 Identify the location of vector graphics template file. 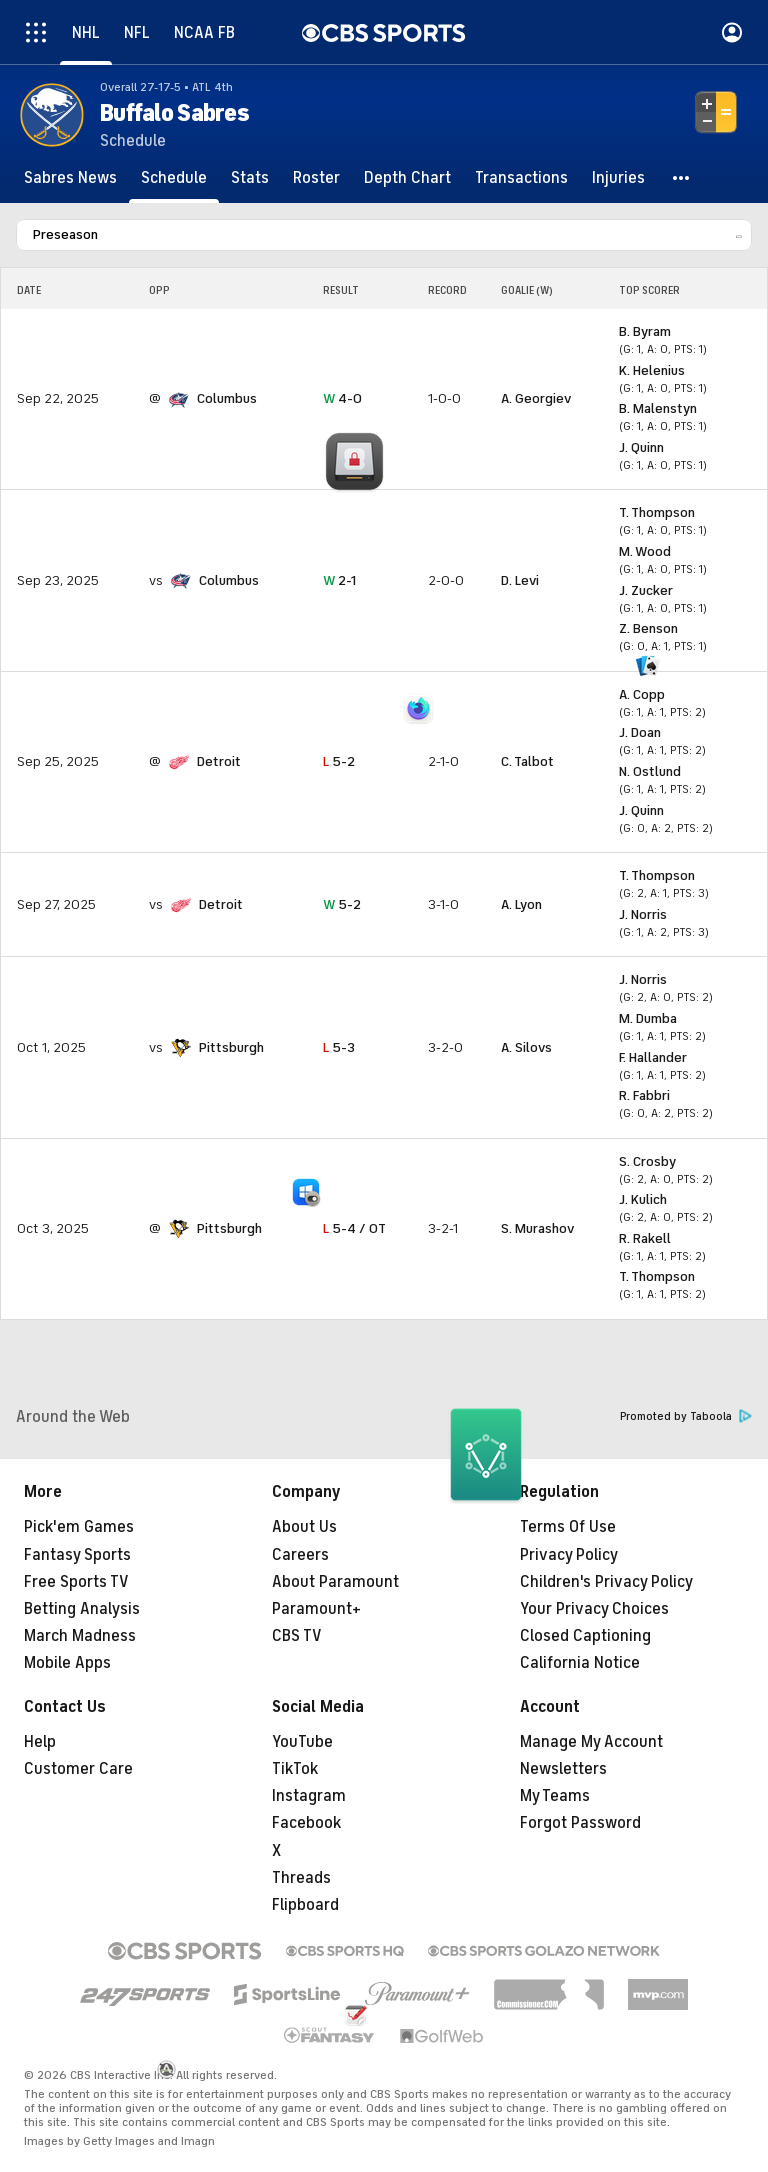
(486, 1456).